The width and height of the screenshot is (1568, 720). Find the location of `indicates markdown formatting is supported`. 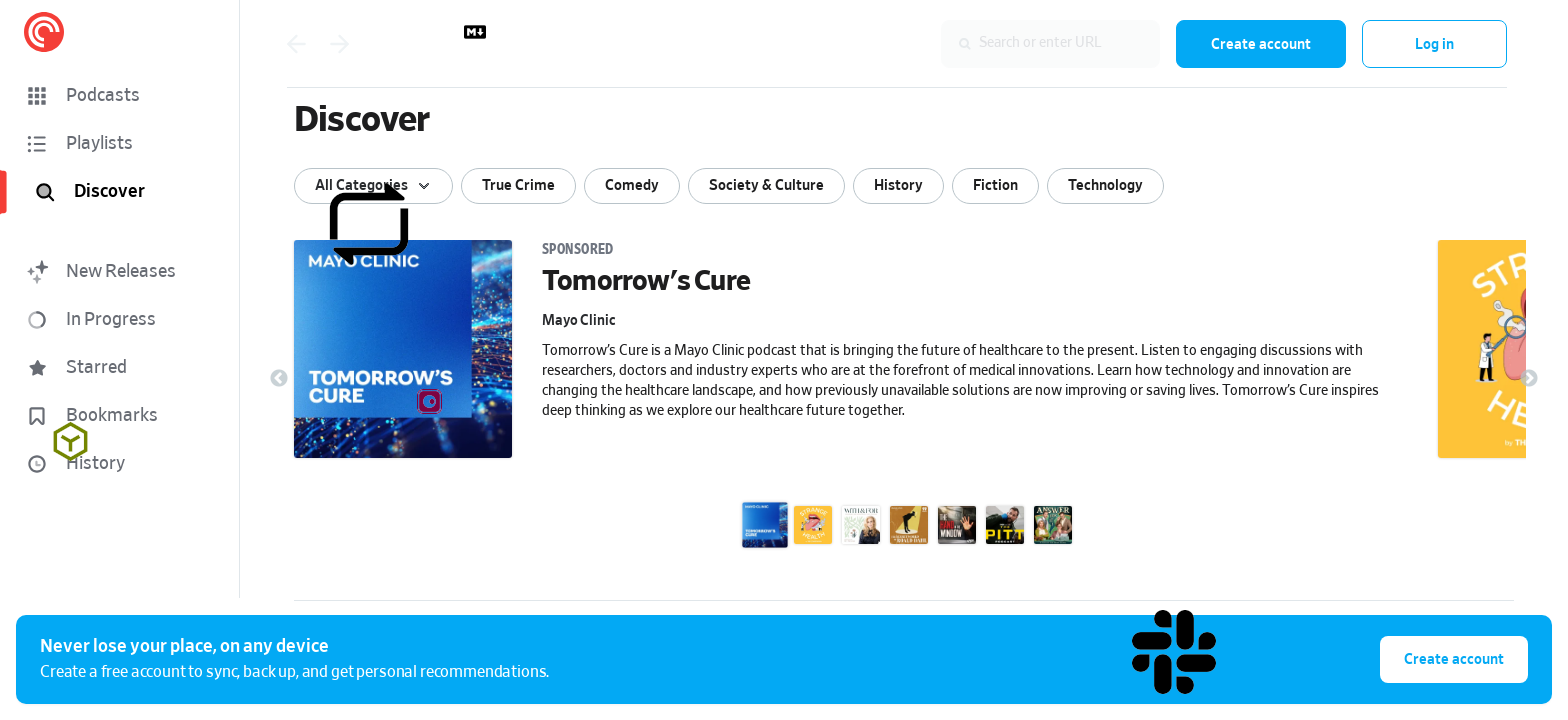

indicates markdown formatting is supported is located at coordinates (475, 32).